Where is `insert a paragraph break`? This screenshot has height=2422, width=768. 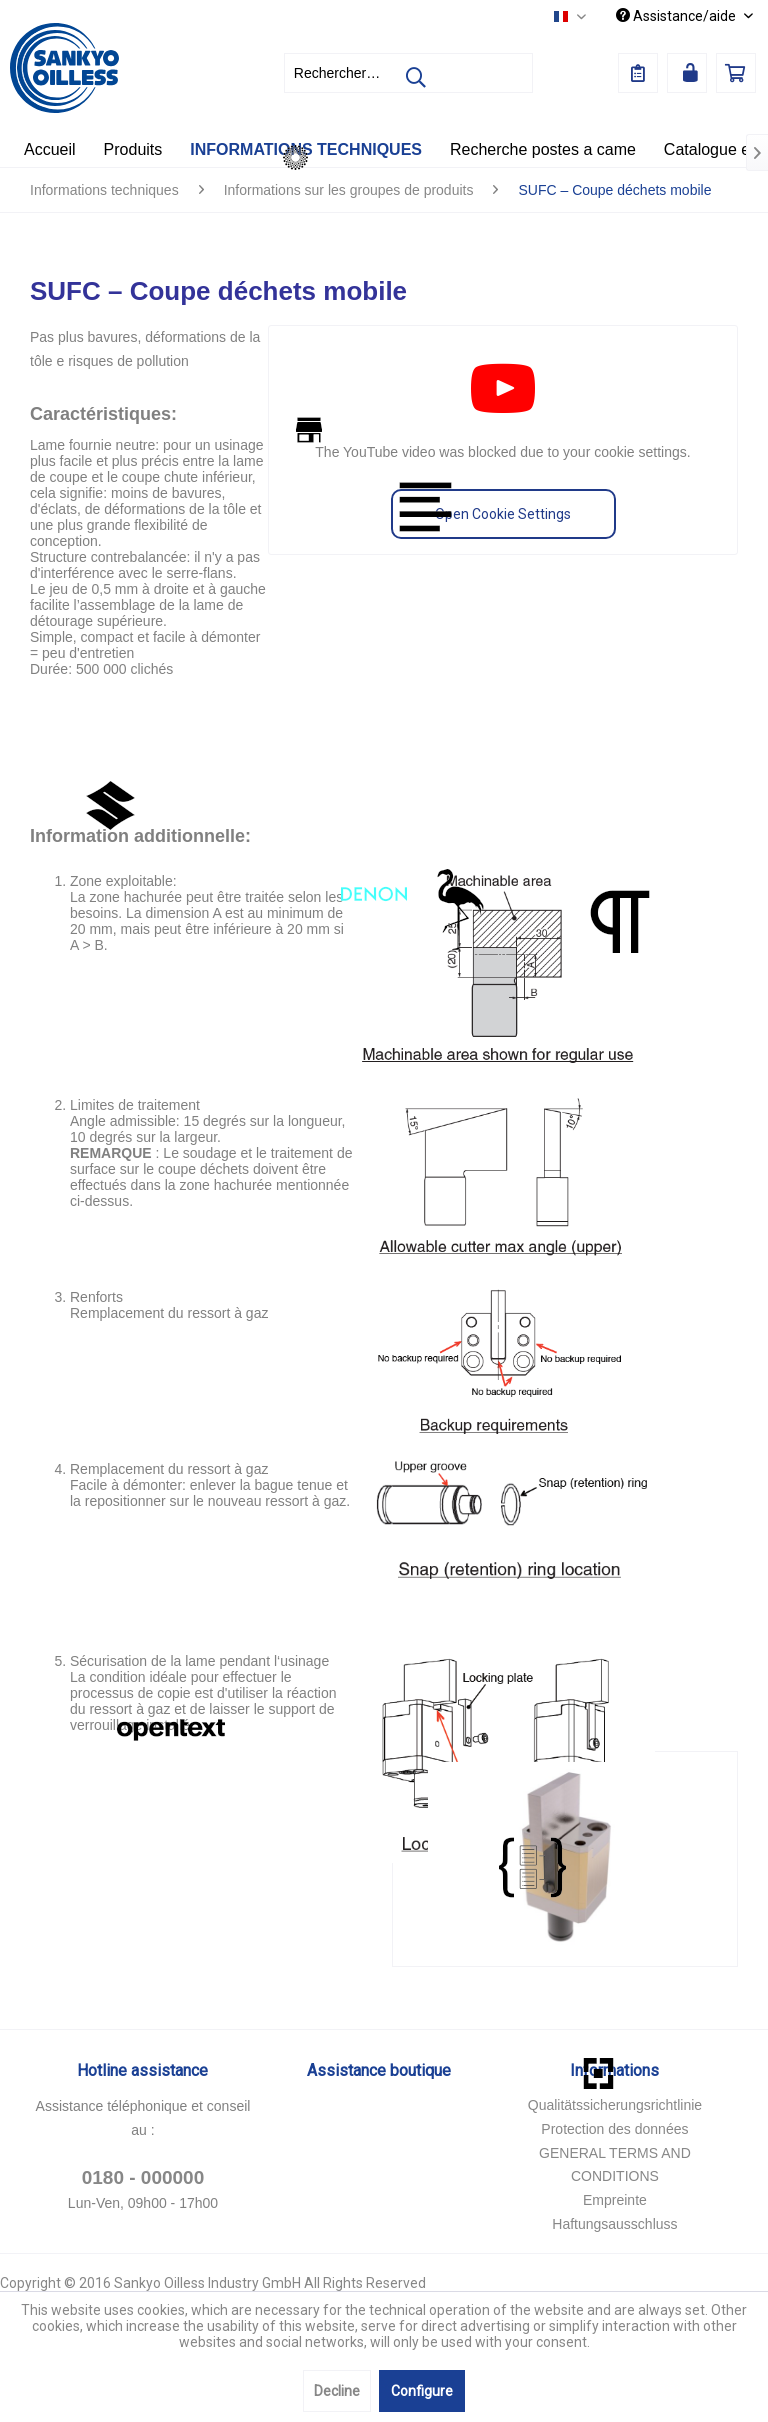
insert a paragraph break is located at coordinates (620, 920).